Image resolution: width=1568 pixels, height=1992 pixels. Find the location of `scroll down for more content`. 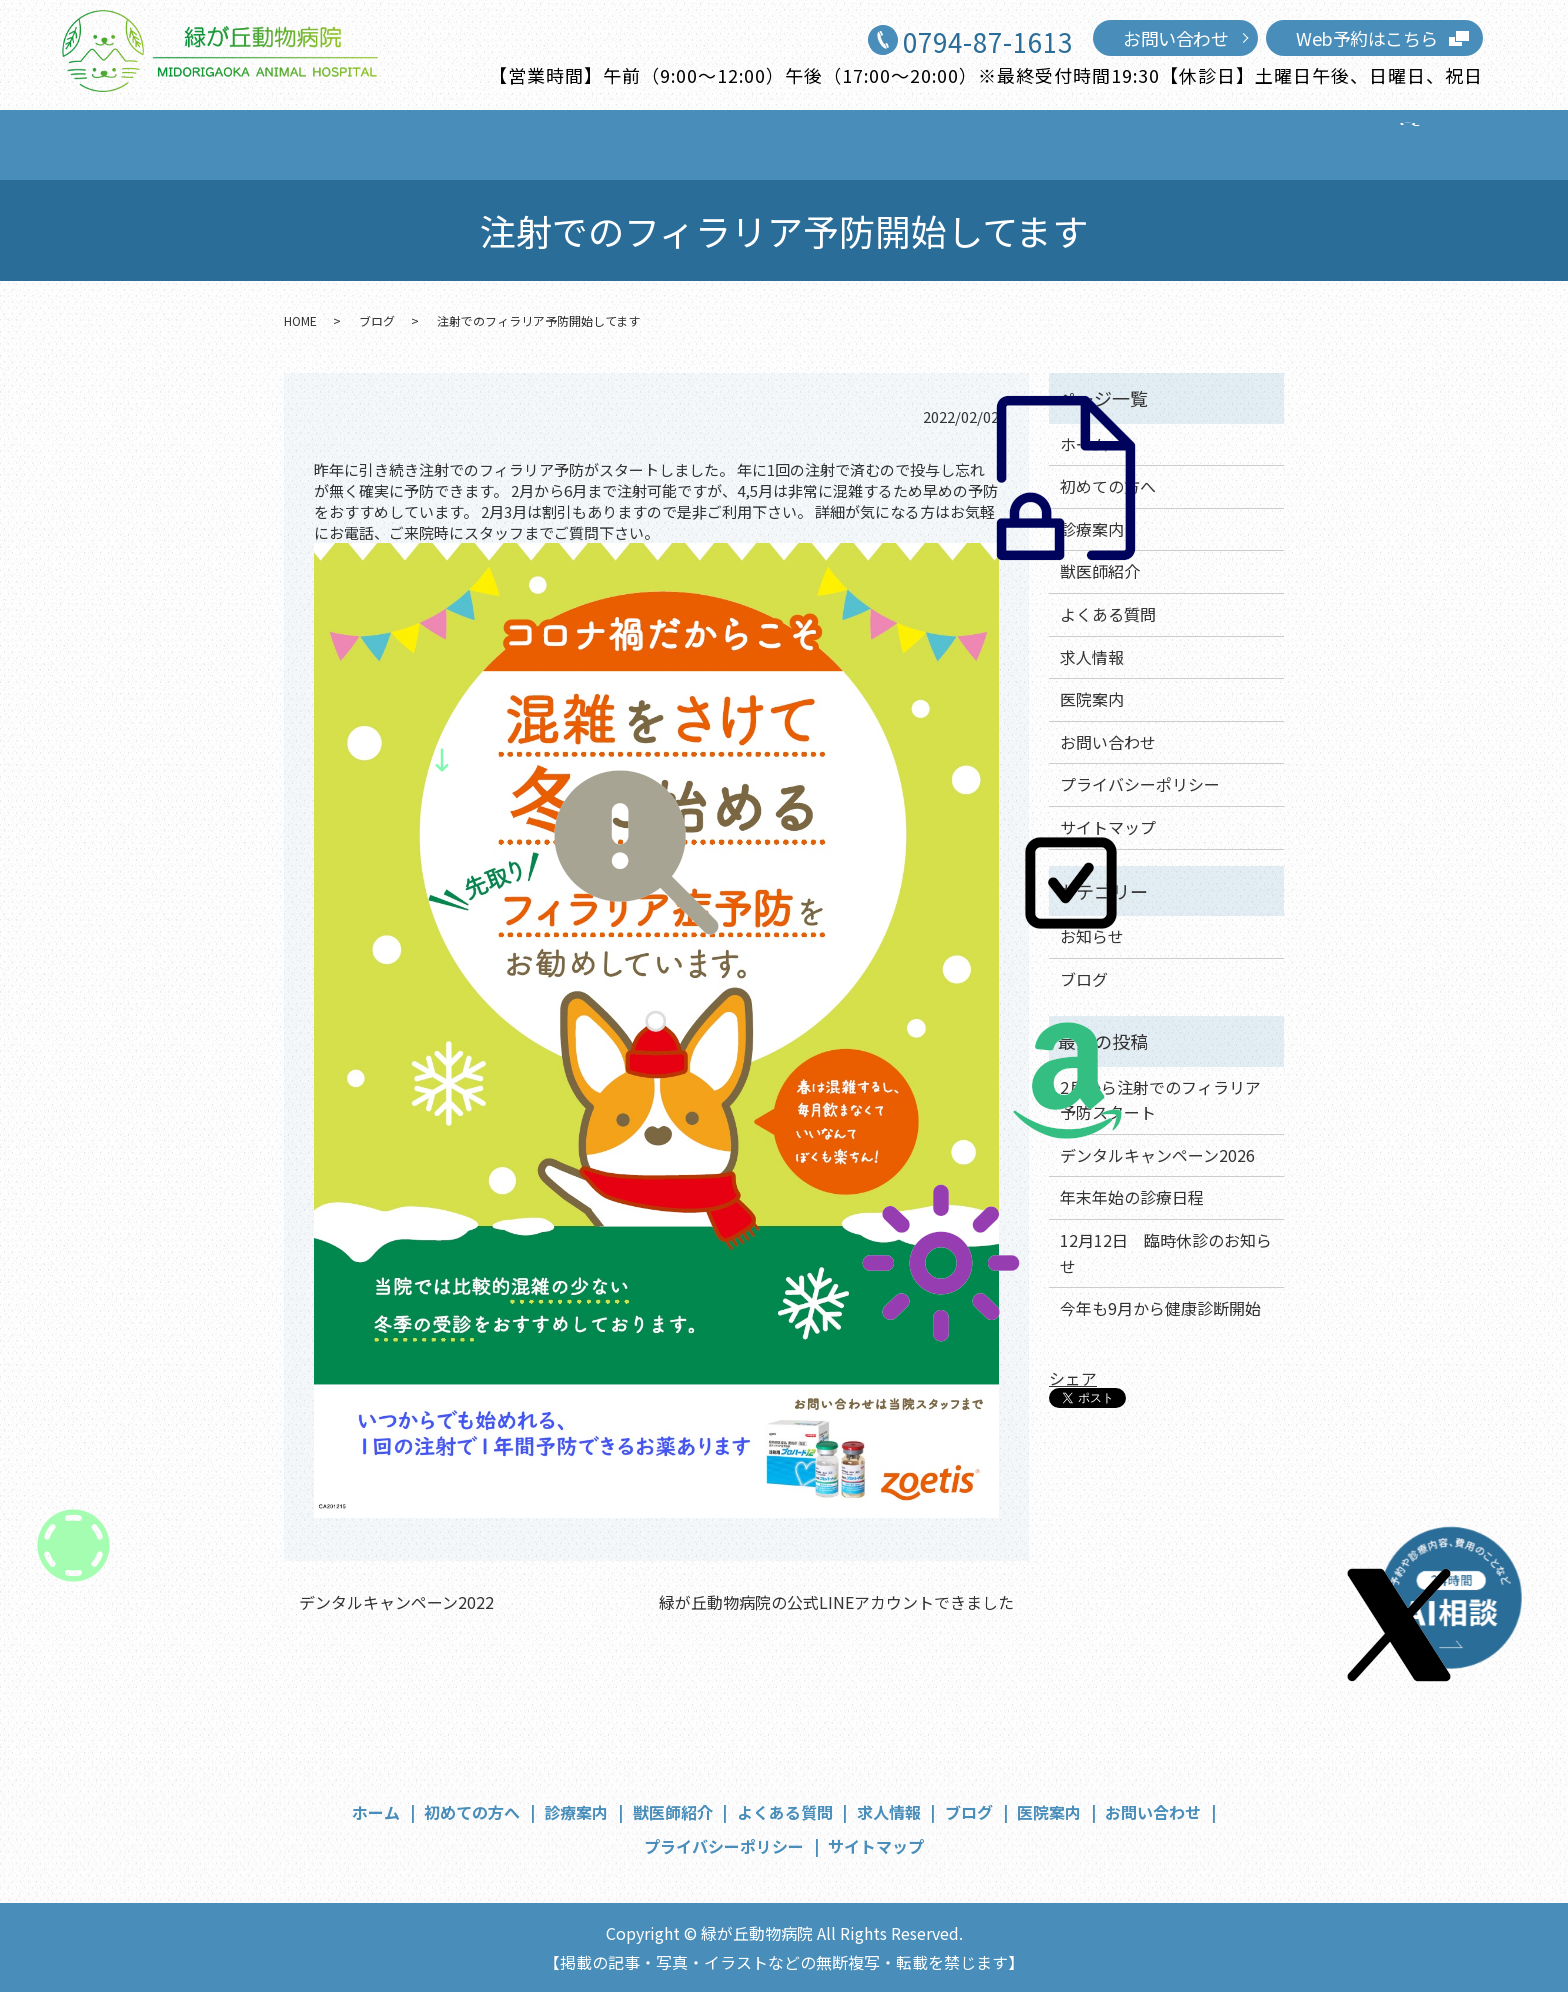

scroll down for more content is located at coordinates (442, 760).